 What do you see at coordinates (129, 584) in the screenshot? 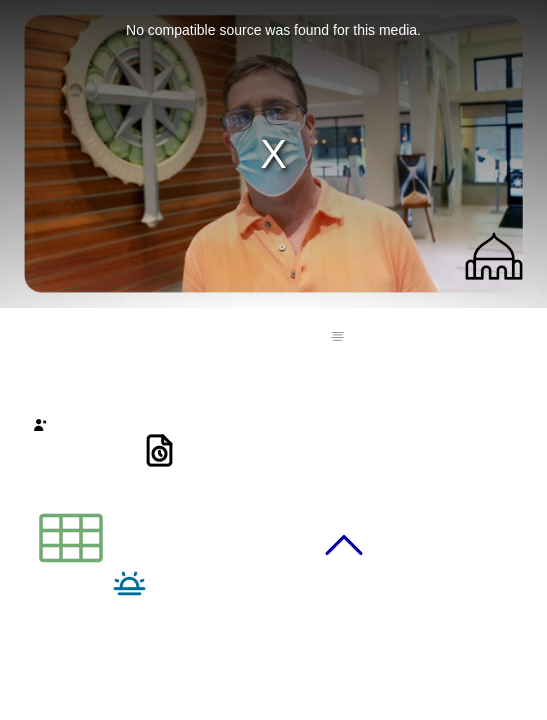
I see `sunrise or sunset indicator` at bounding box center [129, 584].